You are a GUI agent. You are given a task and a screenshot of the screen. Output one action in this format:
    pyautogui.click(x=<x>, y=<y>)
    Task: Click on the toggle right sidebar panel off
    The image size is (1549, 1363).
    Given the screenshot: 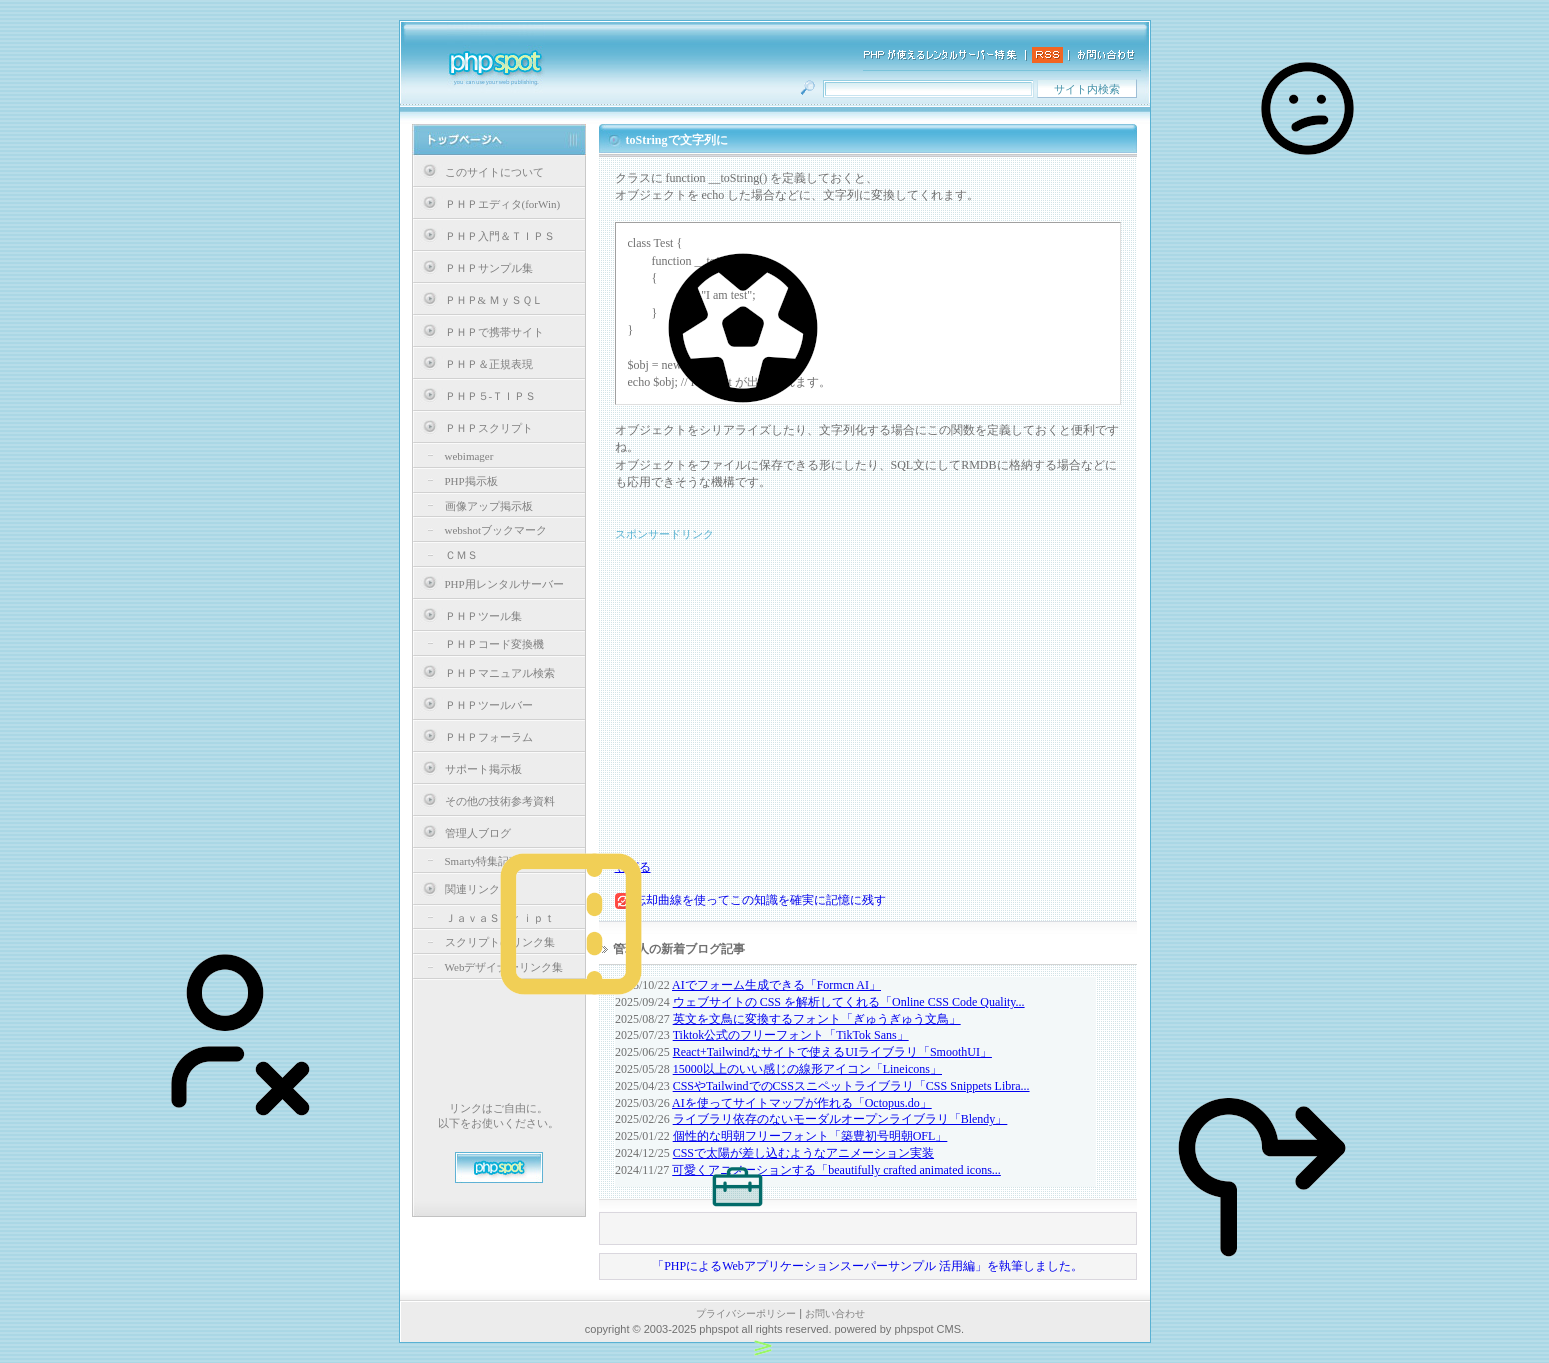 What is the action you would take?
    pyautogui.click(x=571, y=924)
    